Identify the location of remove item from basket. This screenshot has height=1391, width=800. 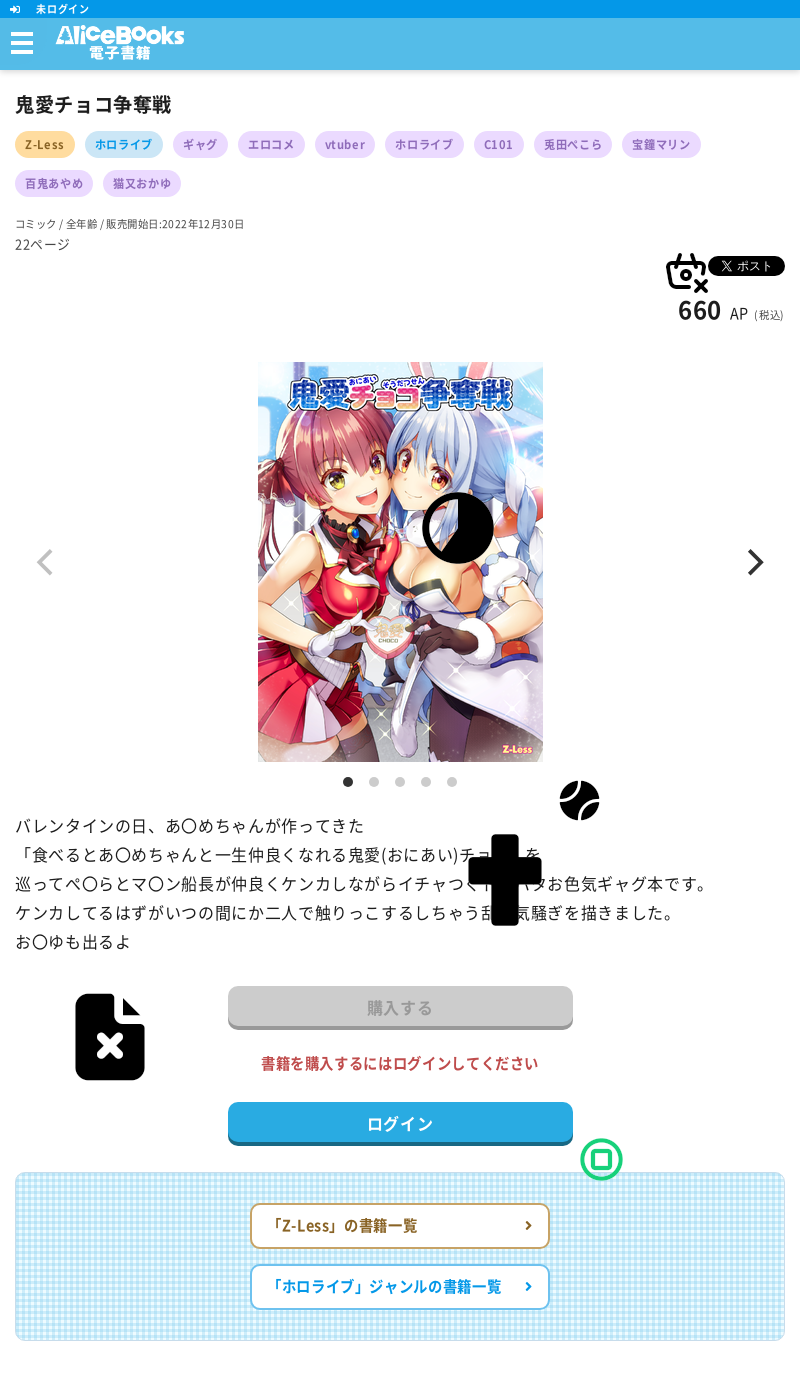
(686, 271).